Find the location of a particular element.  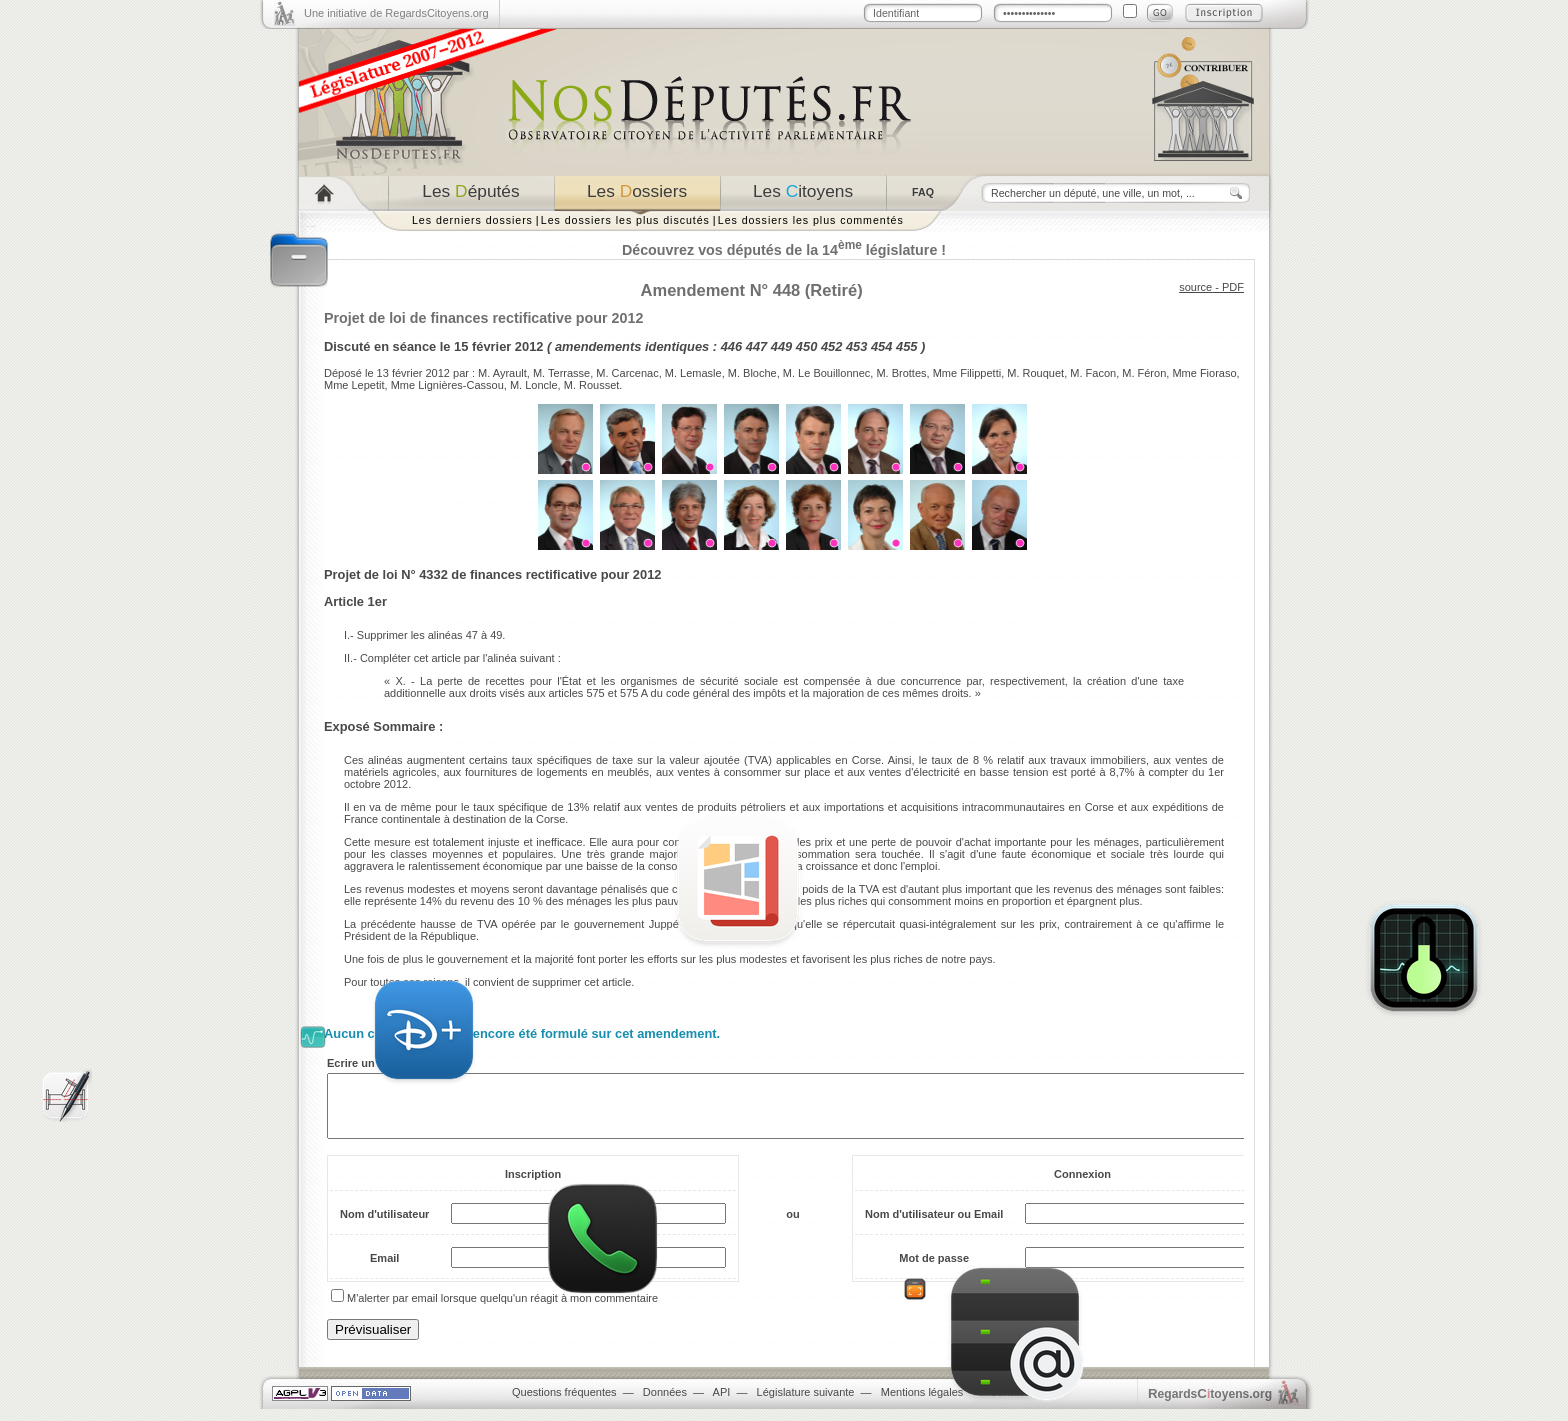

open the phone app to make or receive calls is located at coordinates (602, 1238).